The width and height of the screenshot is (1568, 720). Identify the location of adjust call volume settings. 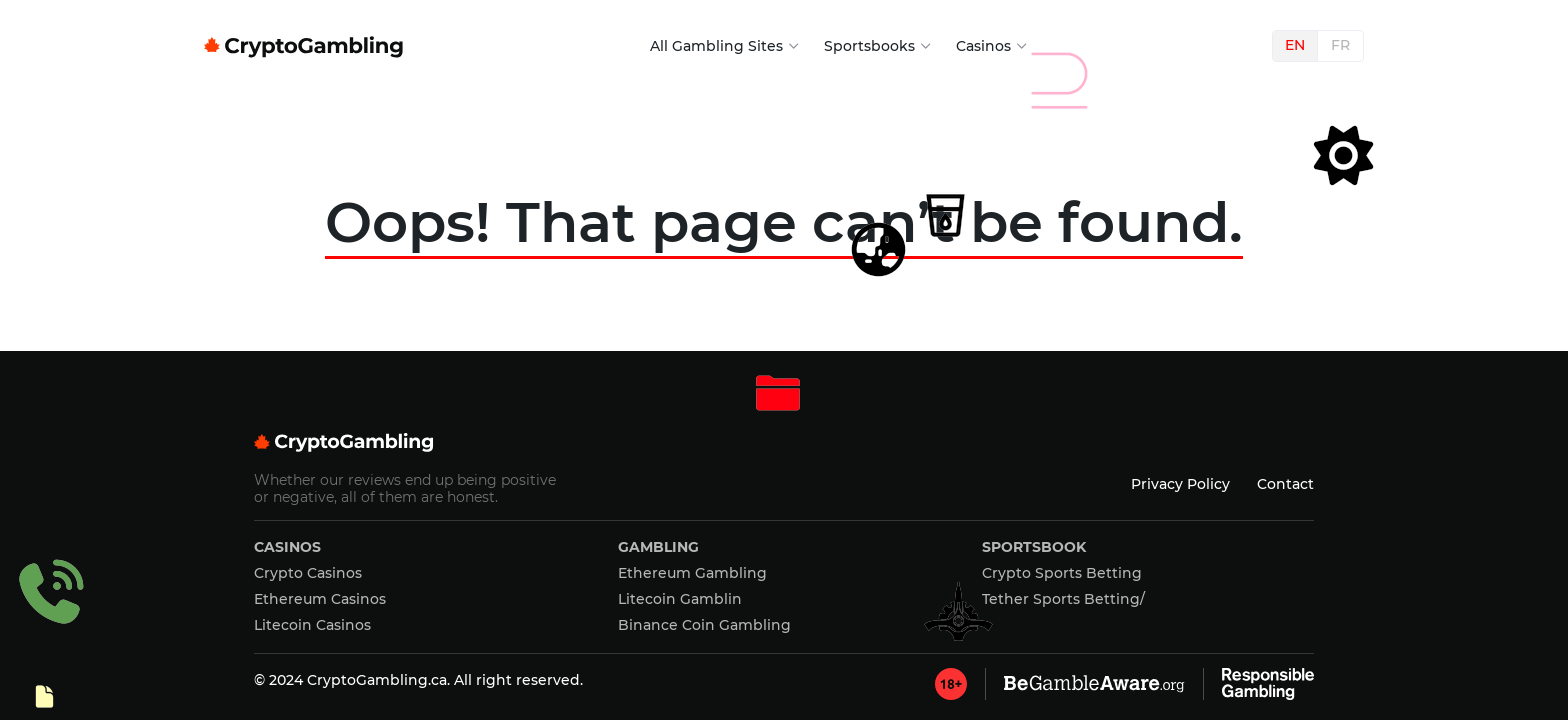
(49, 593).